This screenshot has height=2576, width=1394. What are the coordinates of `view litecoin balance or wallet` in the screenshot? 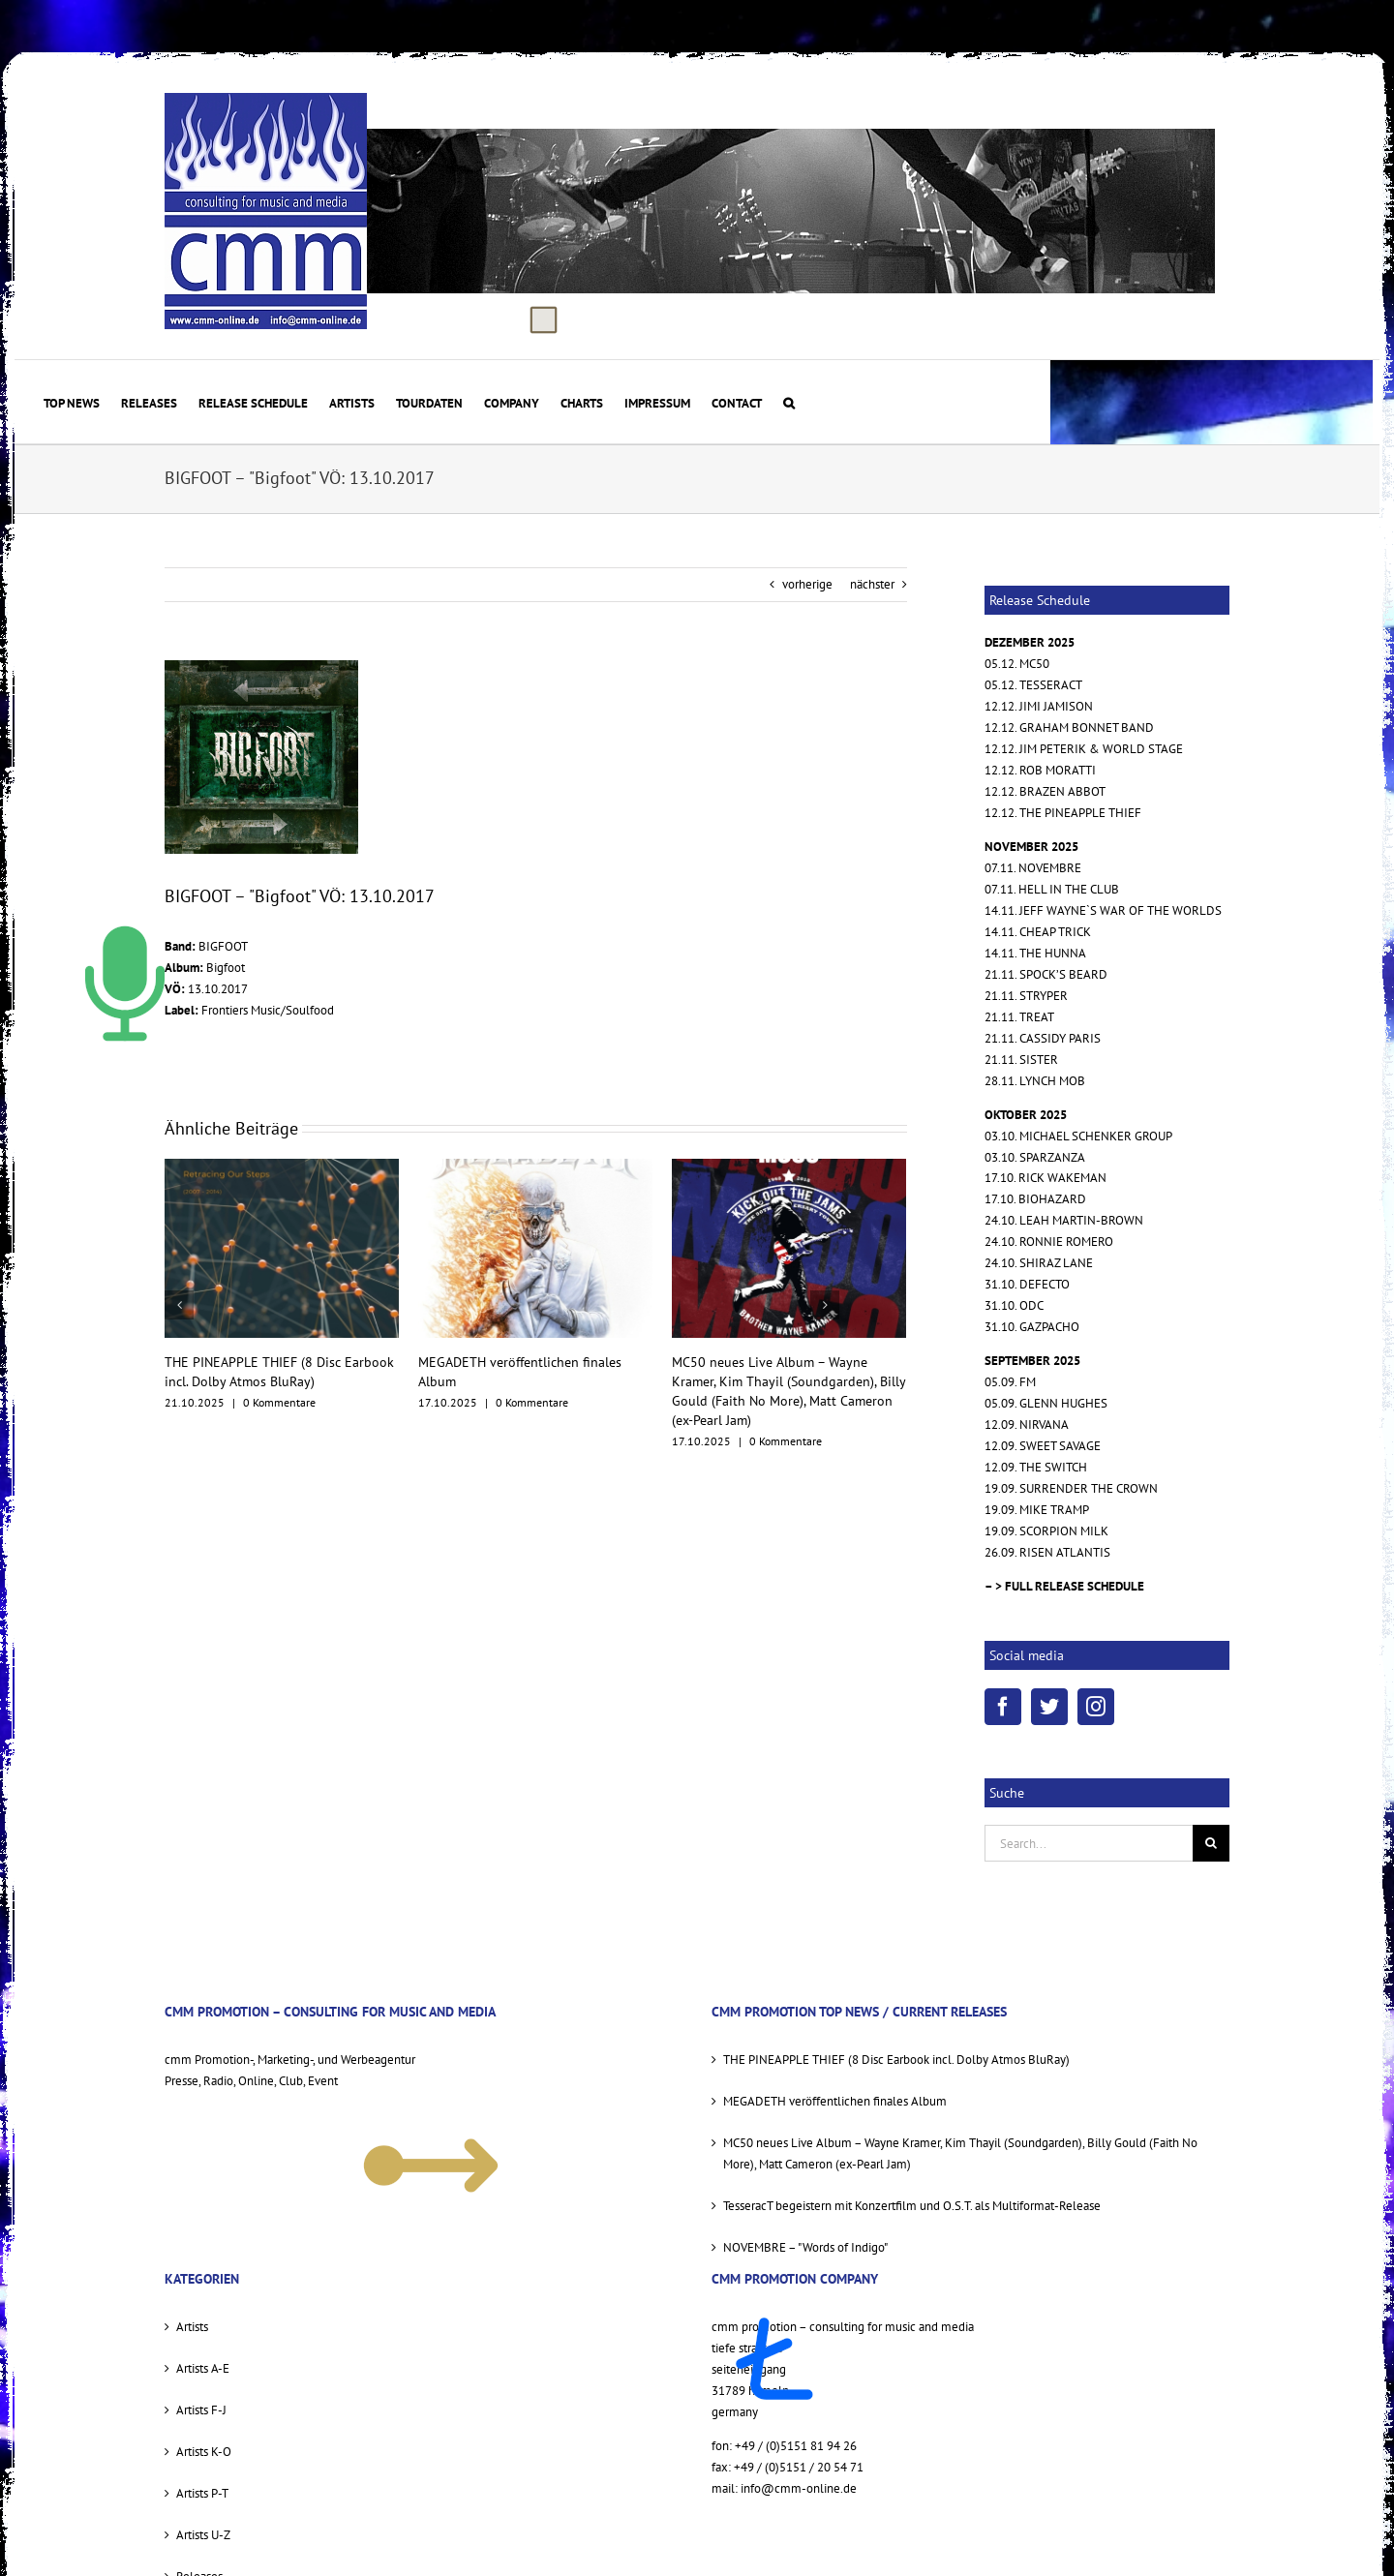 It's located at (776, 2358).